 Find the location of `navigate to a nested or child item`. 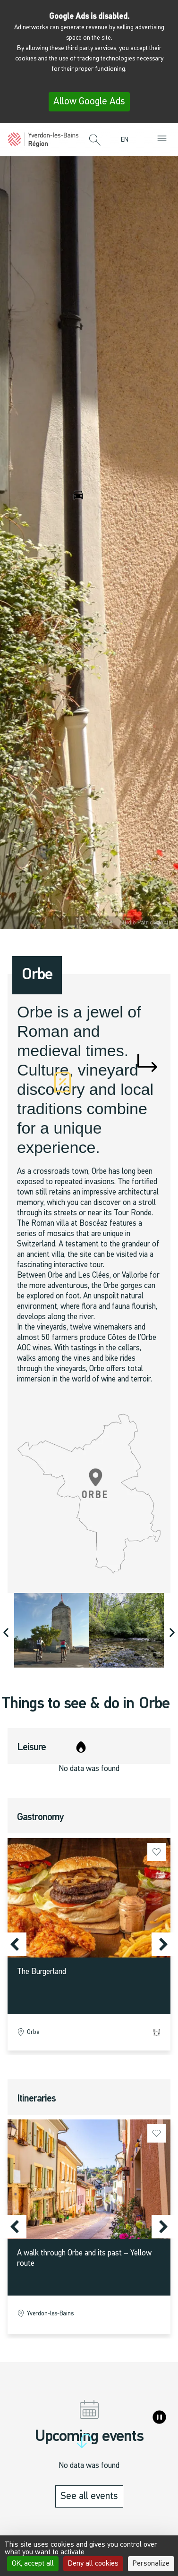

navigate to a nested or child item is located at coordinates (147, 1063).